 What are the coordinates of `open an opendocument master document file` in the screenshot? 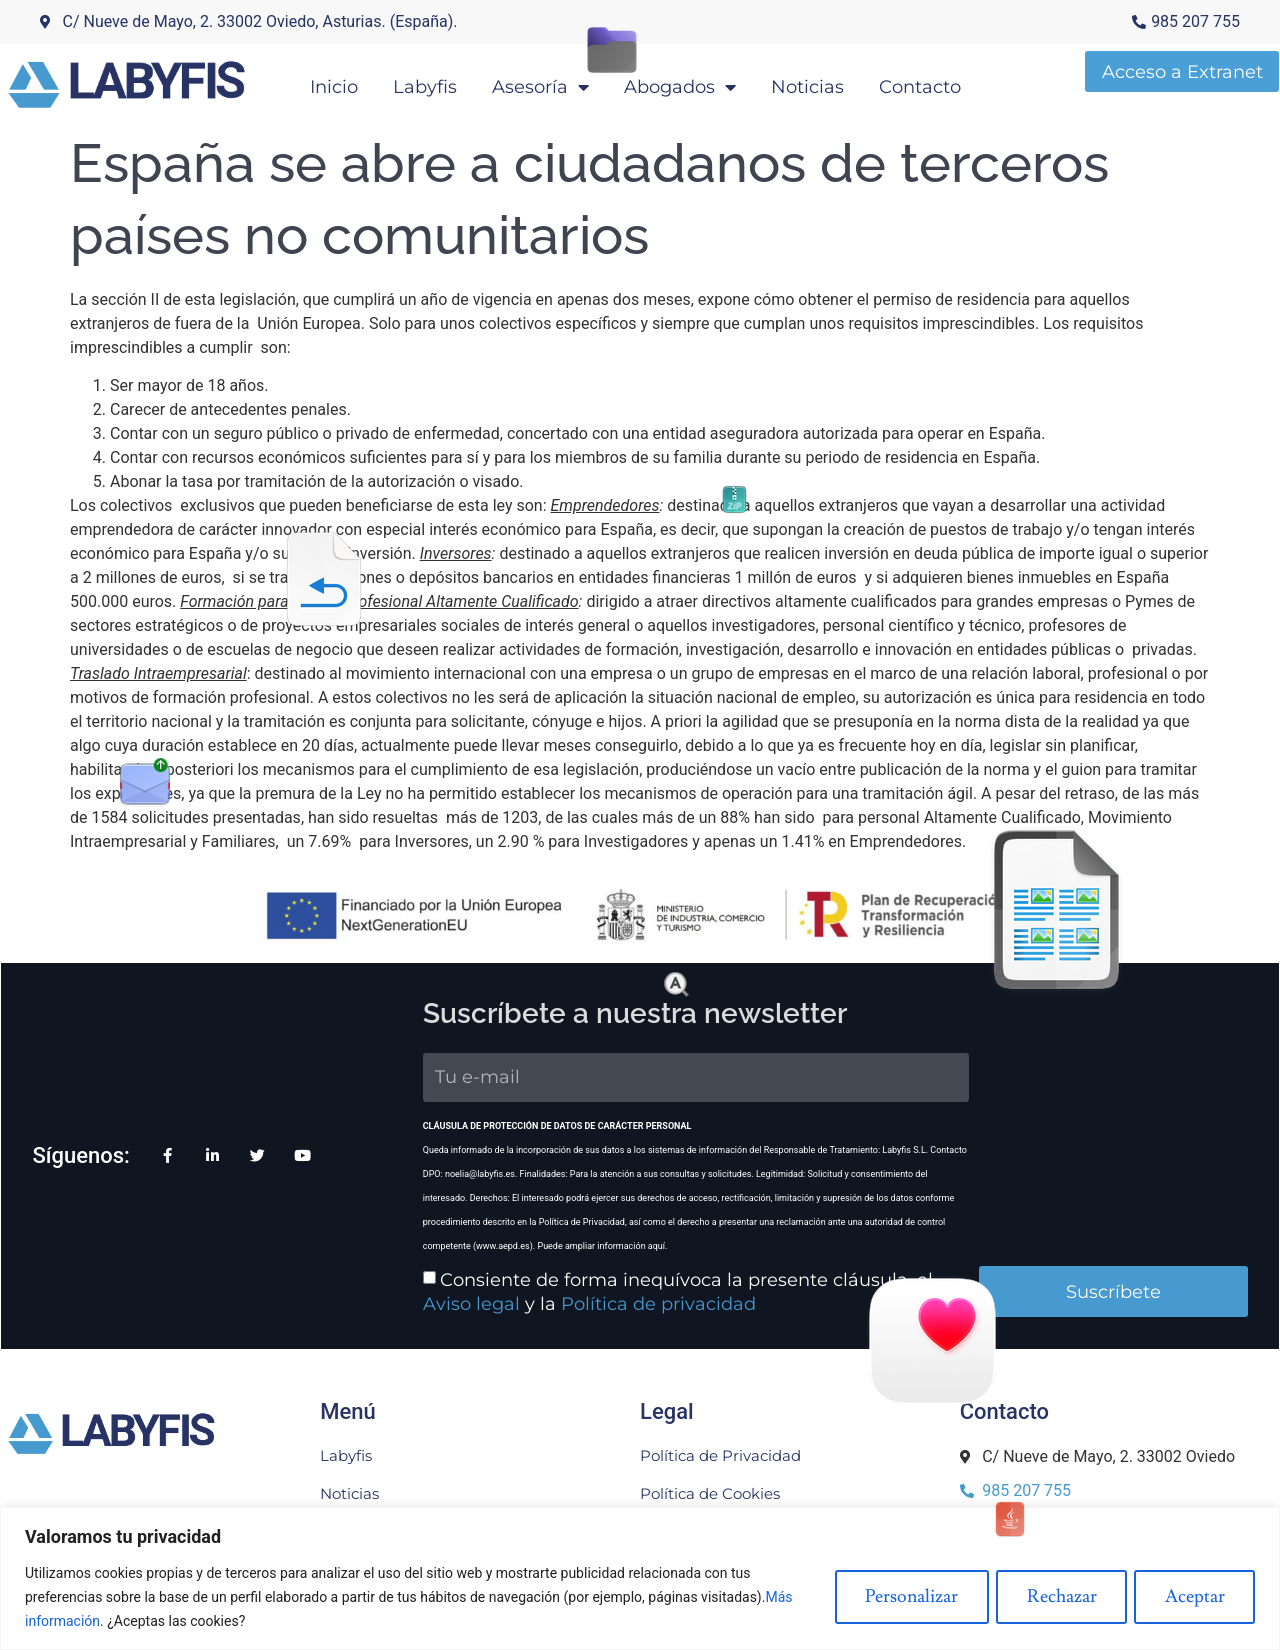 It's located at (1056, 909).